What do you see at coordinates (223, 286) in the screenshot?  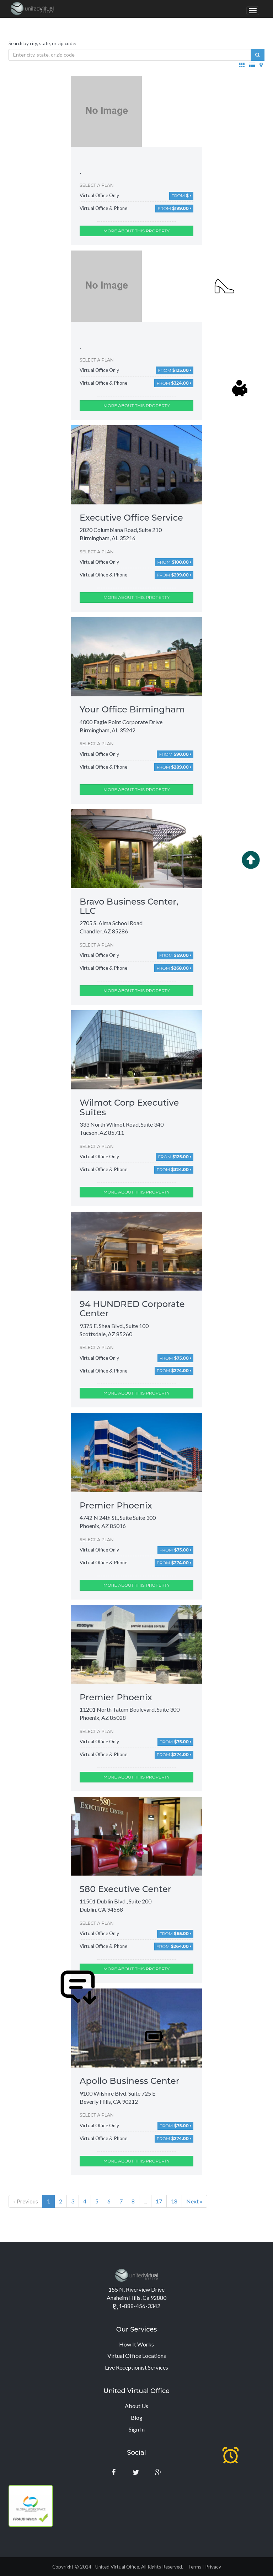 I see `browse women's footwear or shoes` at bounding box center [223, 286].